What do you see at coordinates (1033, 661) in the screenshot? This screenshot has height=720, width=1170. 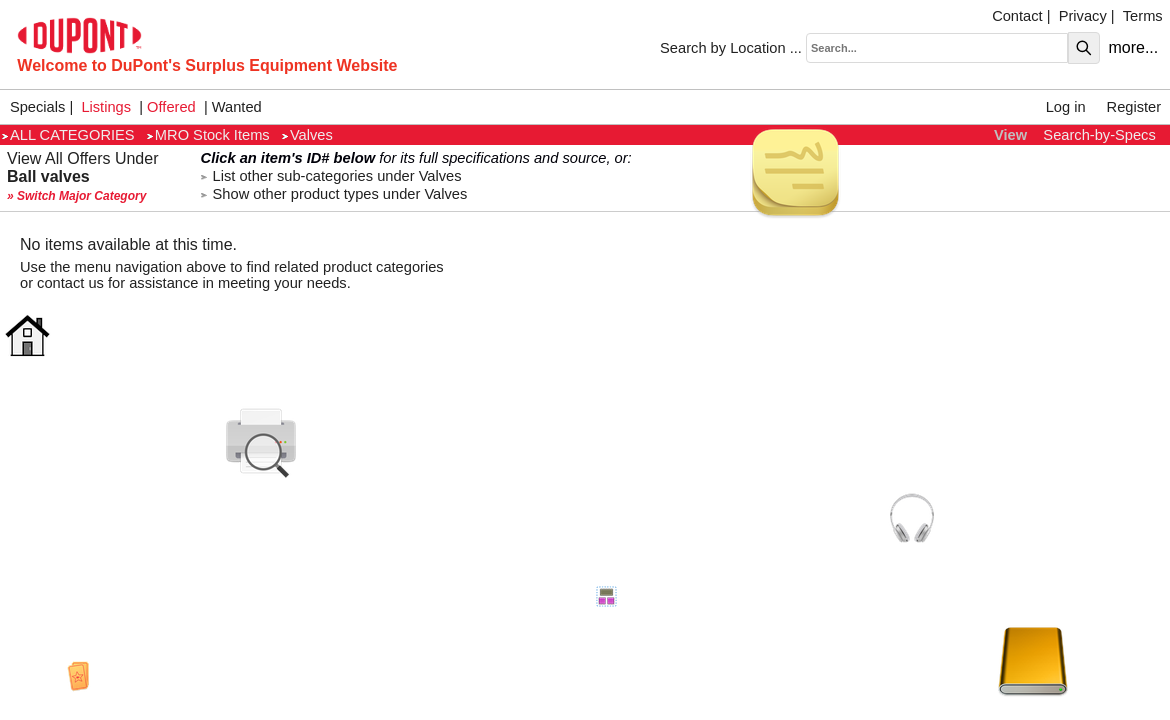 I see `access external USB hard drive` at bounding box center [1033, 661].